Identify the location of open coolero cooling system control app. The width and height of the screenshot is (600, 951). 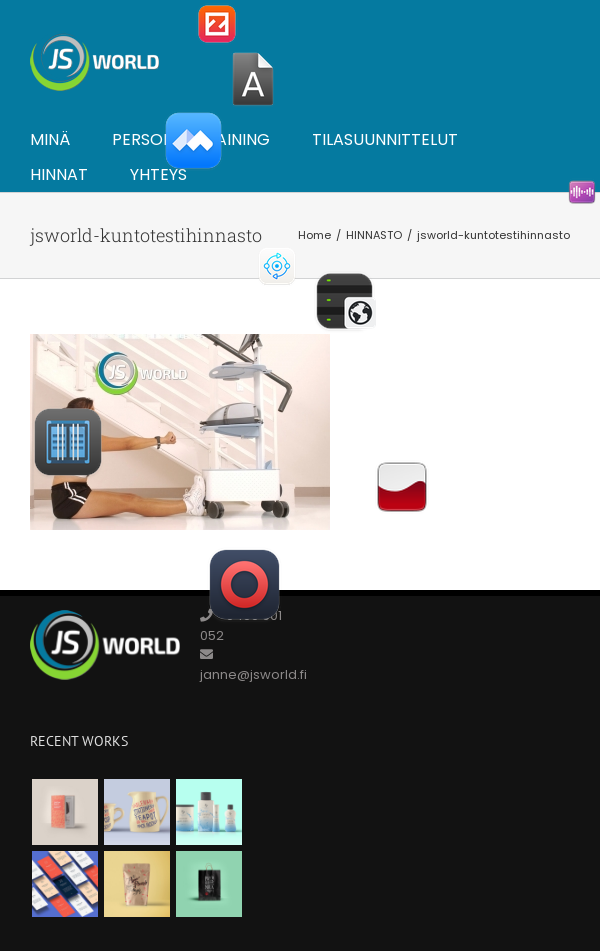
(277, 266).